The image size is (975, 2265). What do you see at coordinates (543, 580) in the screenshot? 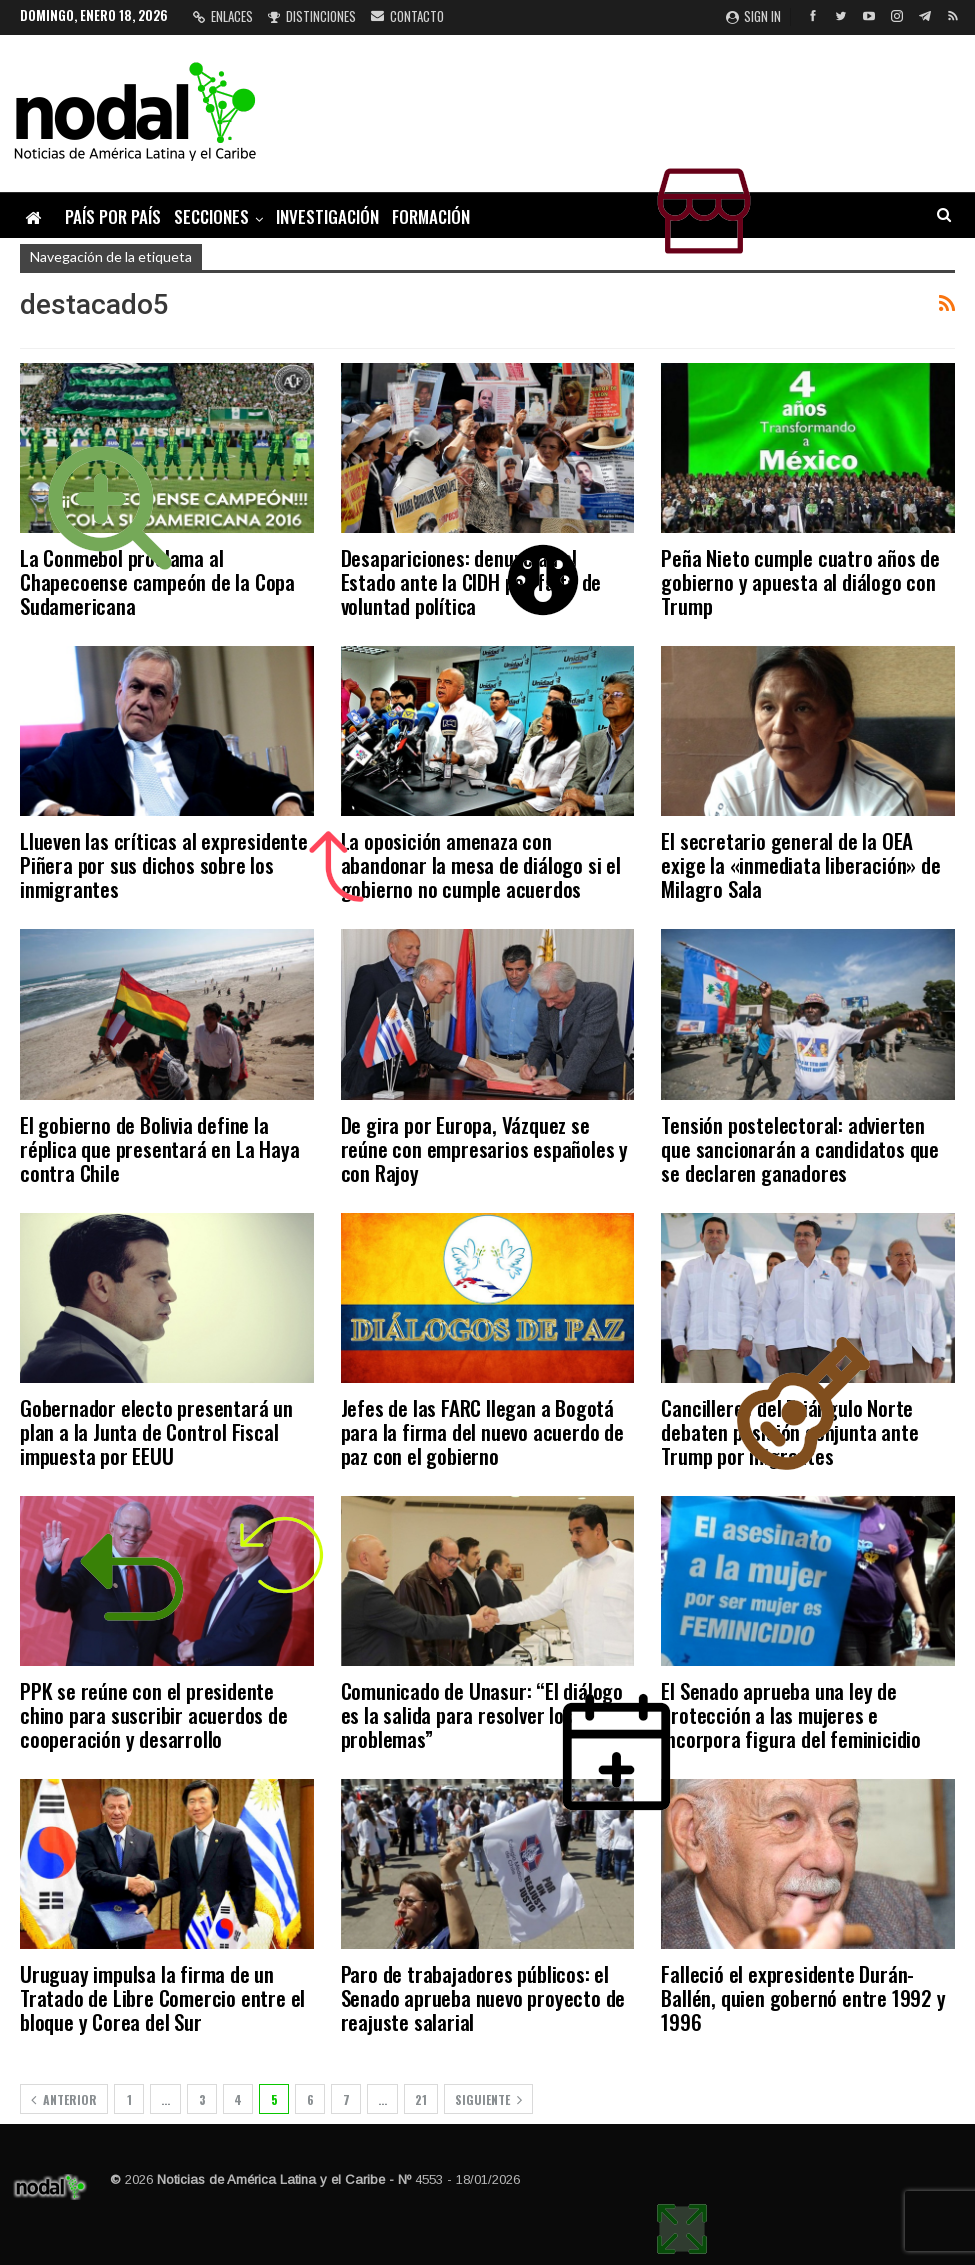
I see `view performance or speed metrics` at bounding box center [543, 580].